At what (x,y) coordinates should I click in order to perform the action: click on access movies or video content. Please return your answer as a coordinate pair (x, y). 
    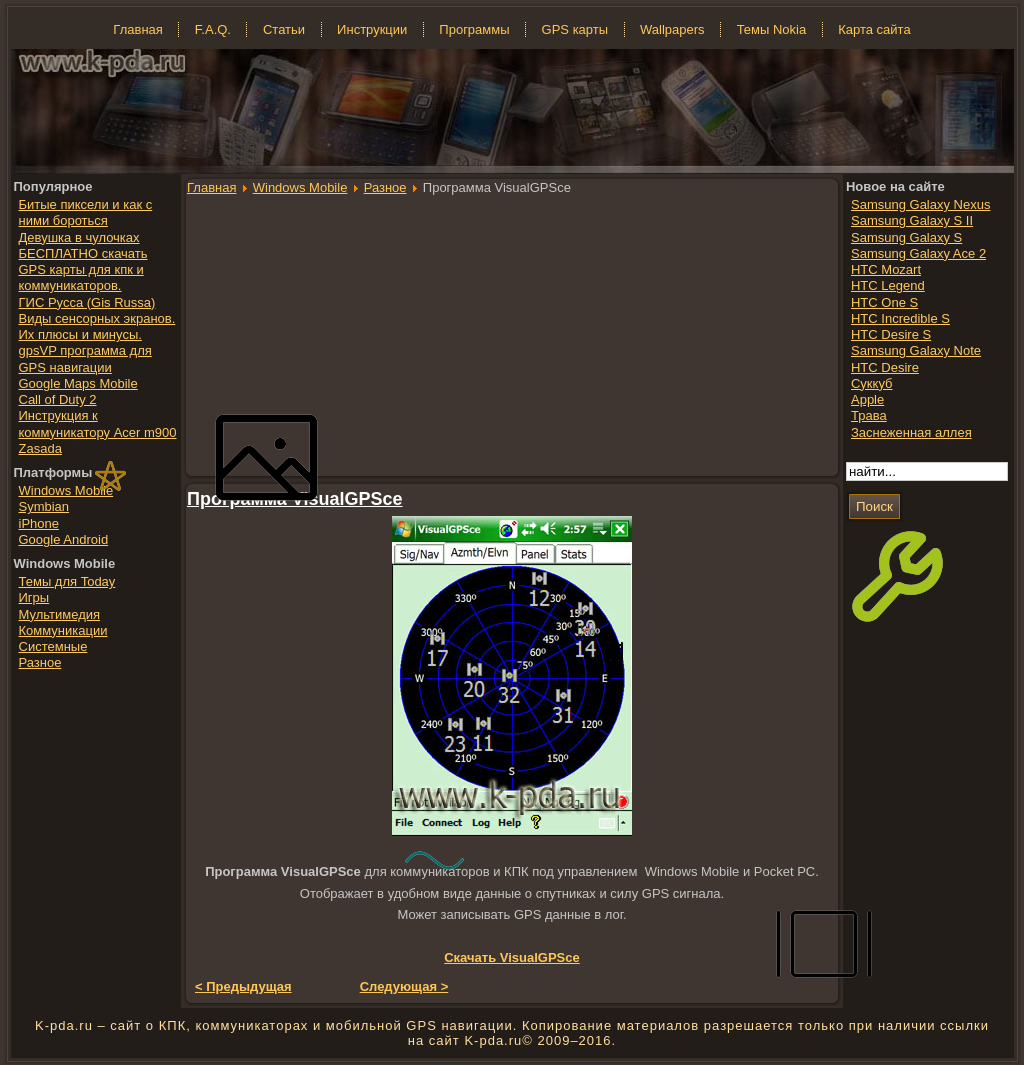
    Looking at the image, I should click on (614, 651).